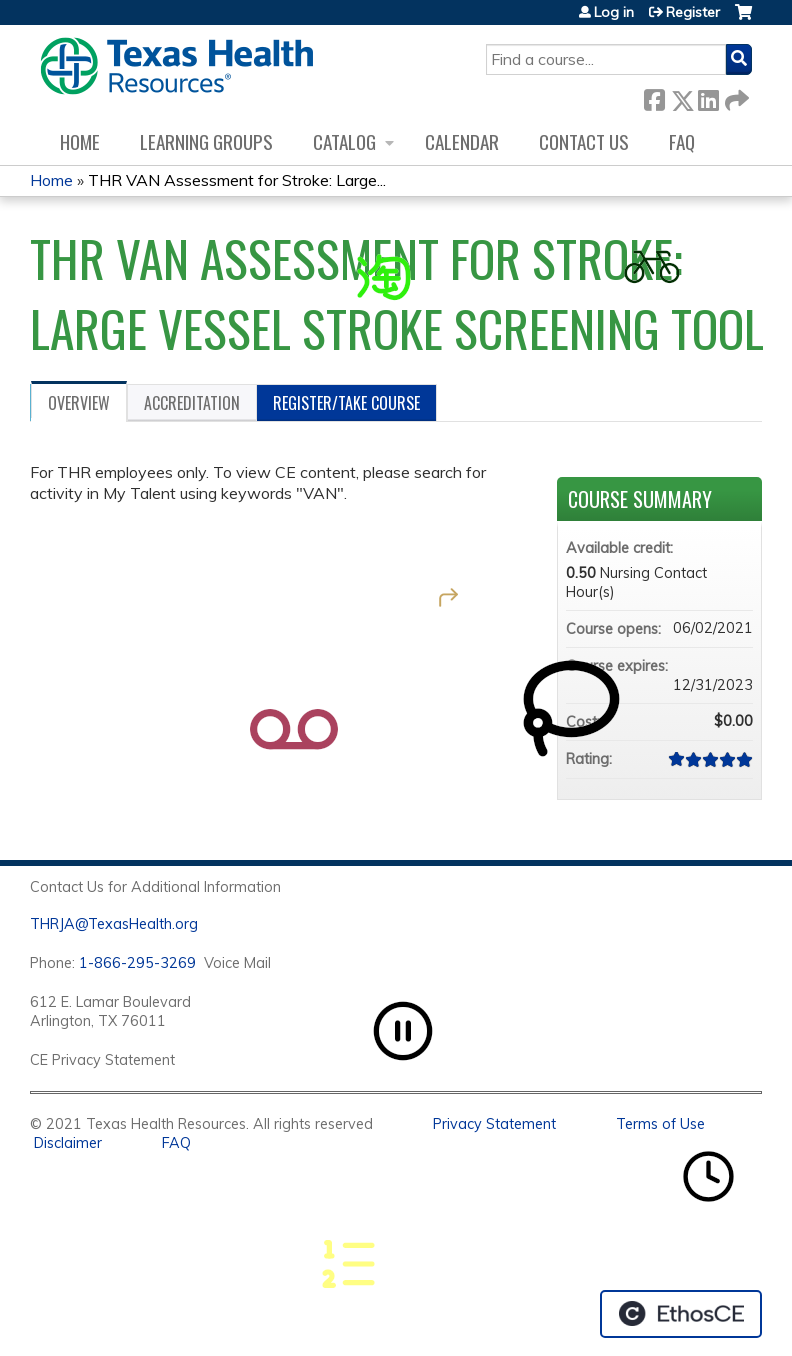  Describe the element at coordinates (448, 597) in the screenshot. I see `share or forward content` at that location.